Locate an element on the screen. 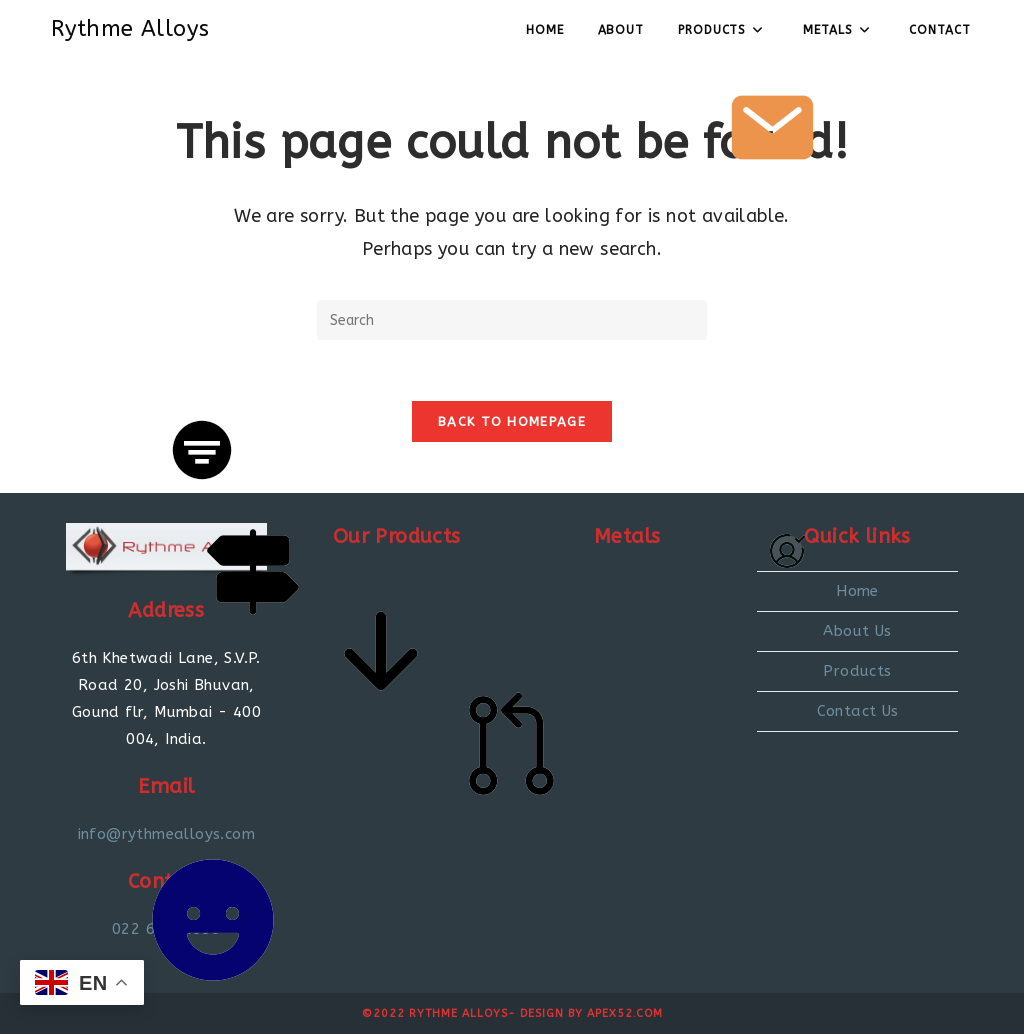 This screenshot has height=1034, width=1024. create a new pull request is located at coordinates (511, 745).